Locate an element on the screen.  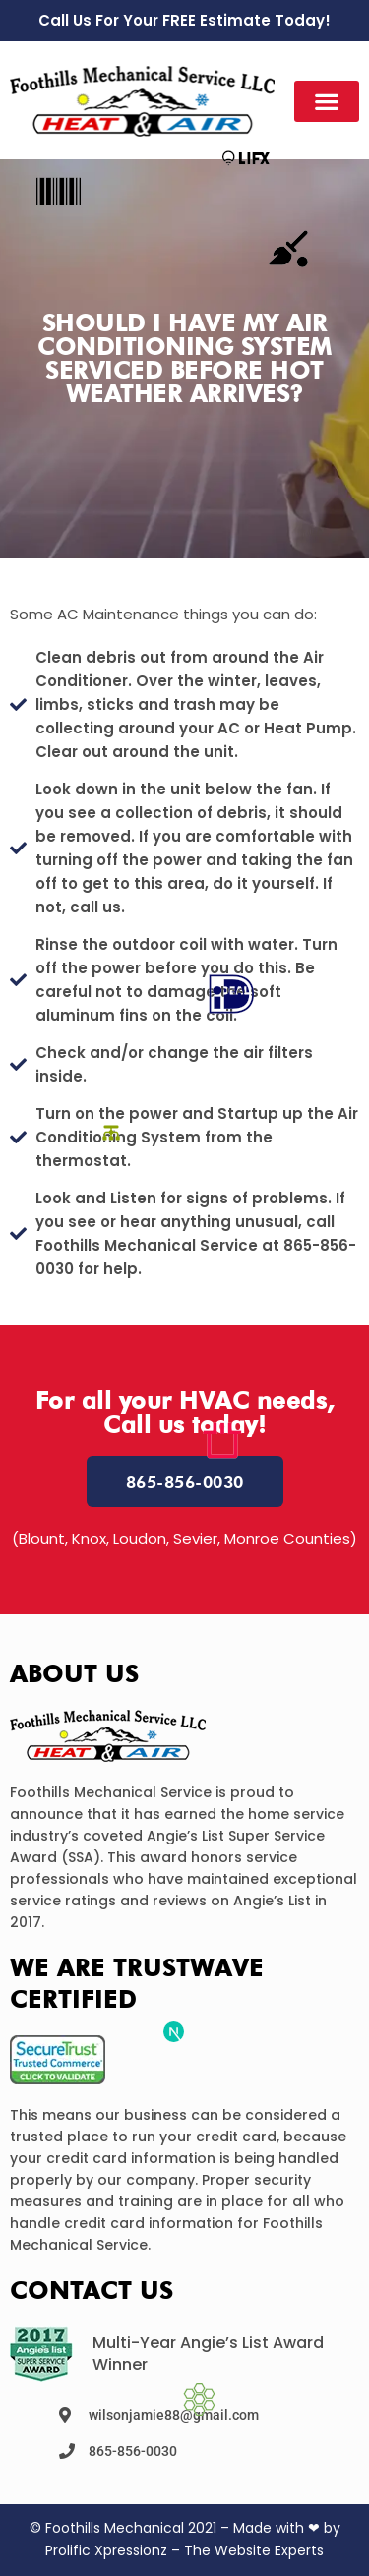
pay with iDEAL payment method is located at coordinates (231, 994).